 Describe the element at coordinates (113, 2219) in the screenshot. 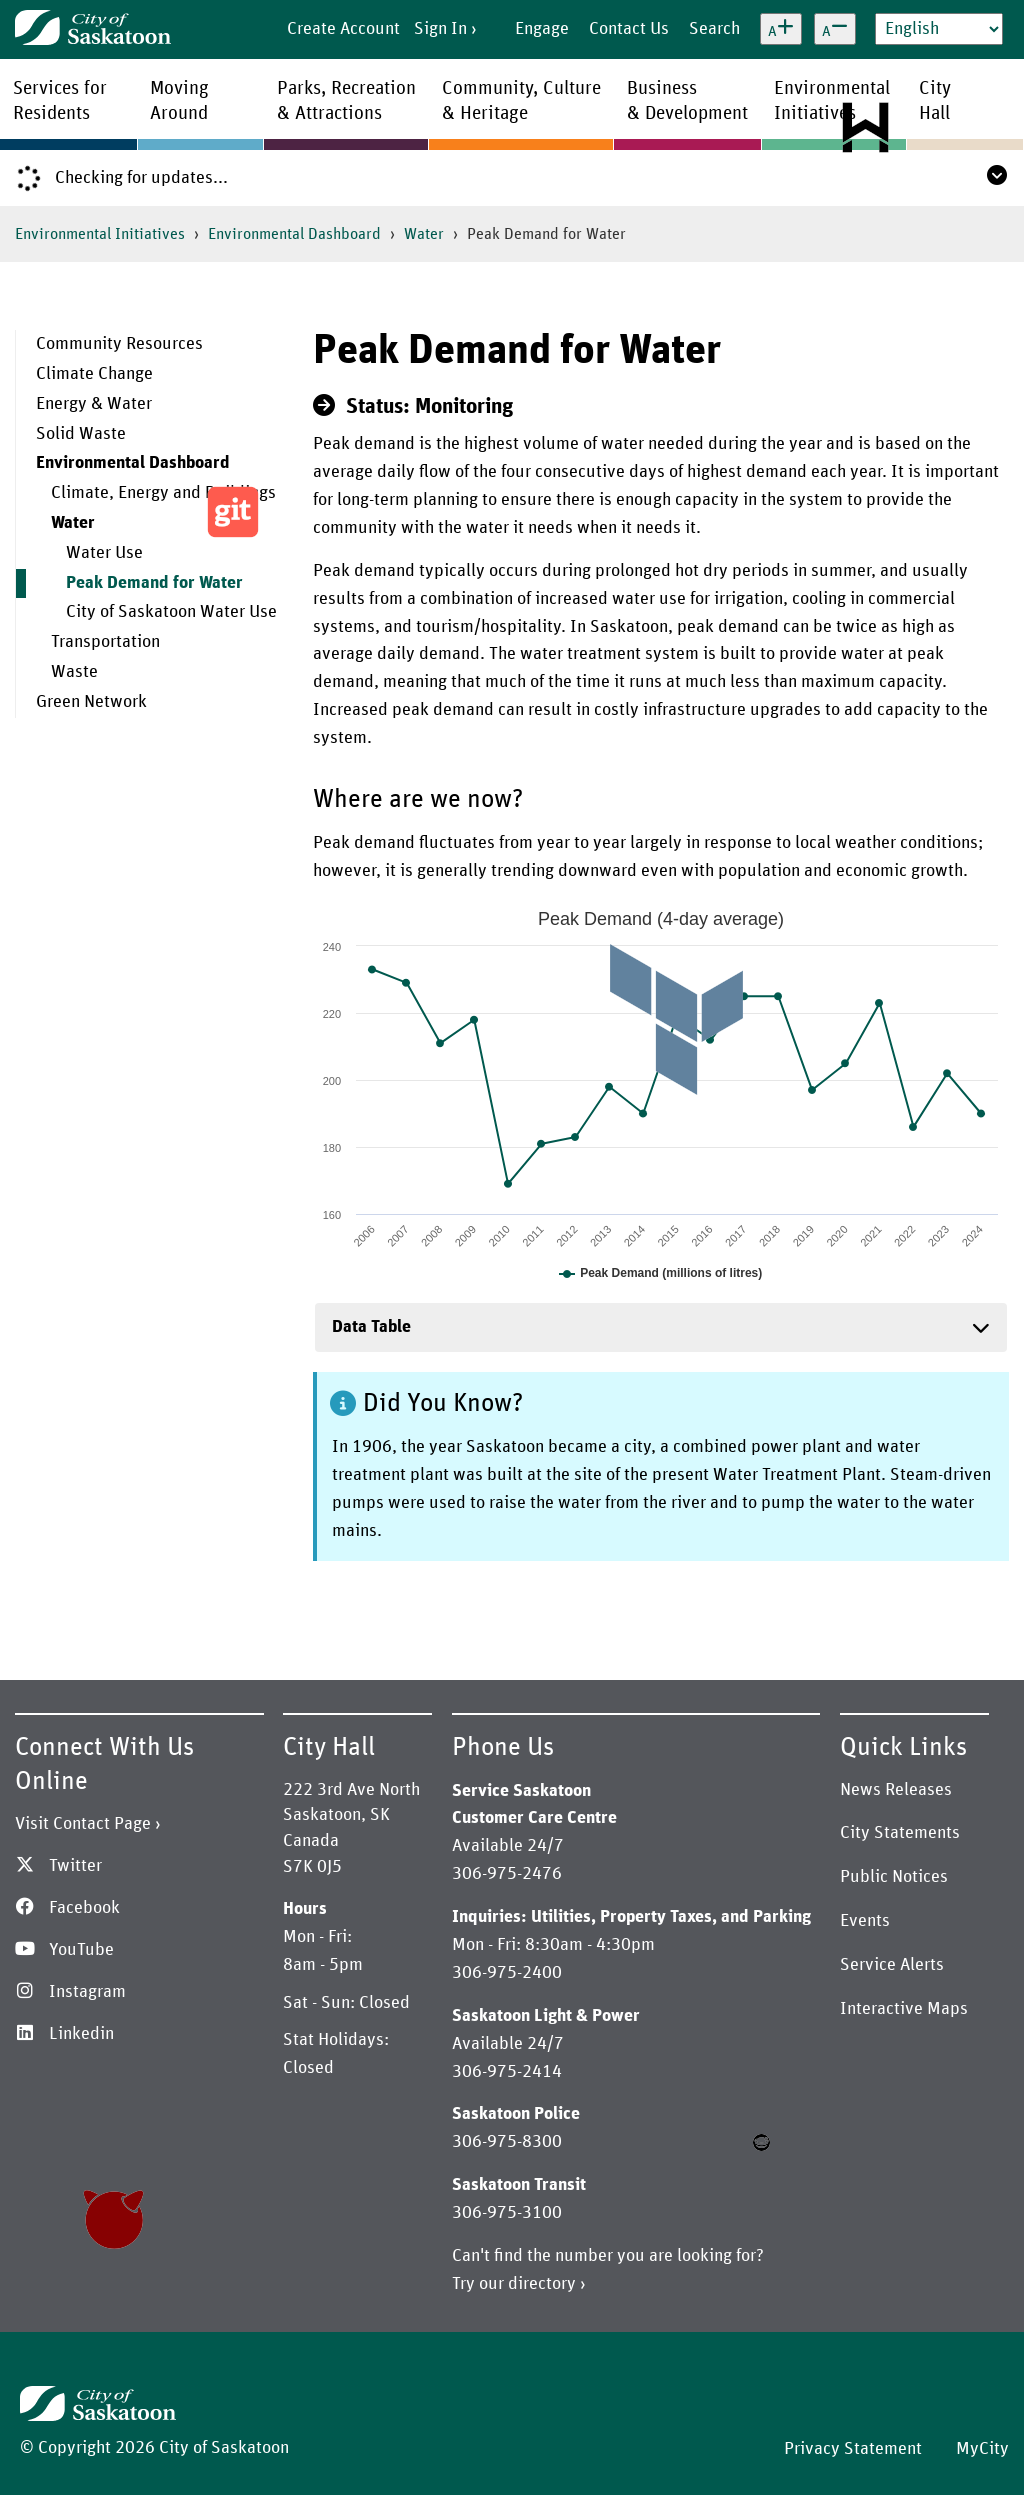

I see `freebsd operating system logo` at that location.